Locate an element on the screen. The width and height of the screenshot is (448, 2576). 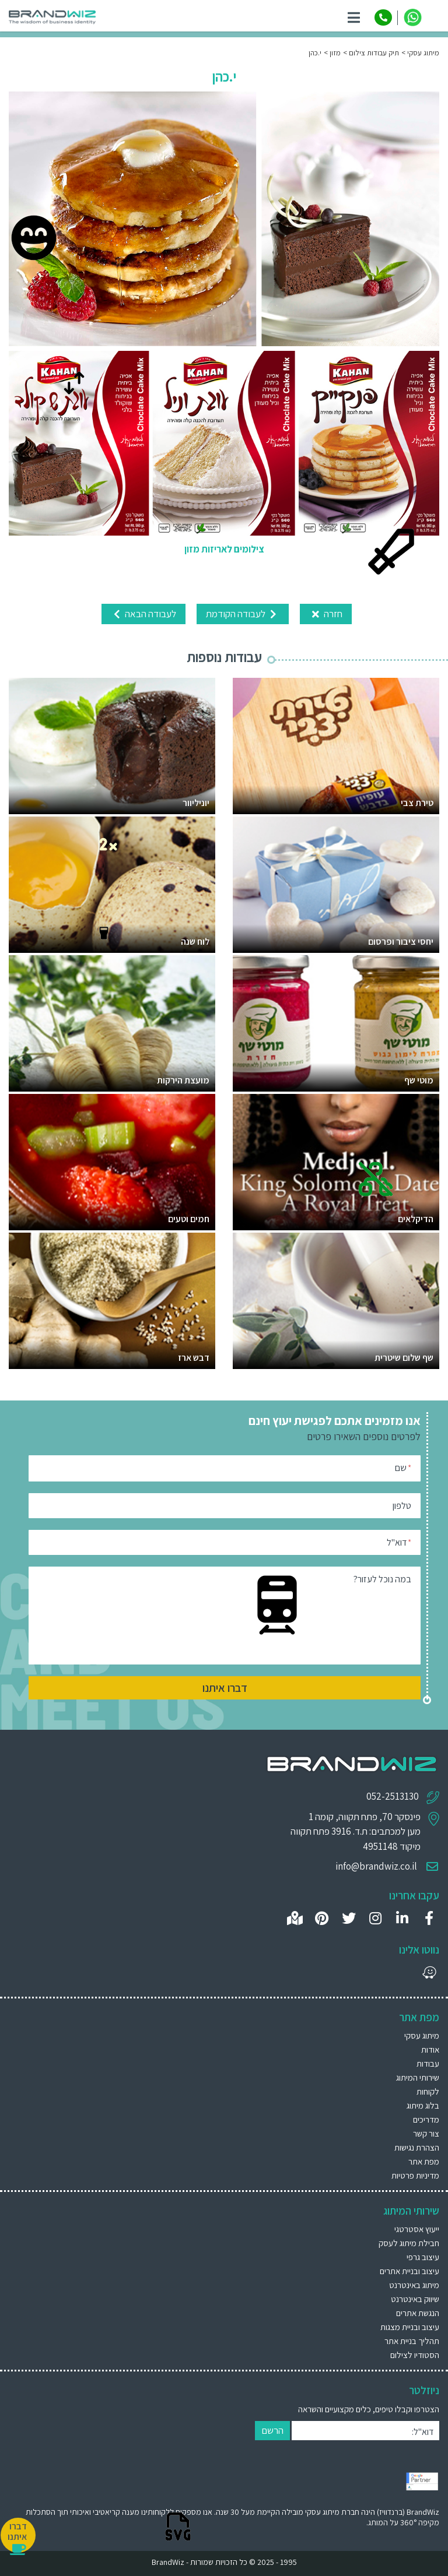
indicates mobile data connection status is located at coordinates (74, 383).